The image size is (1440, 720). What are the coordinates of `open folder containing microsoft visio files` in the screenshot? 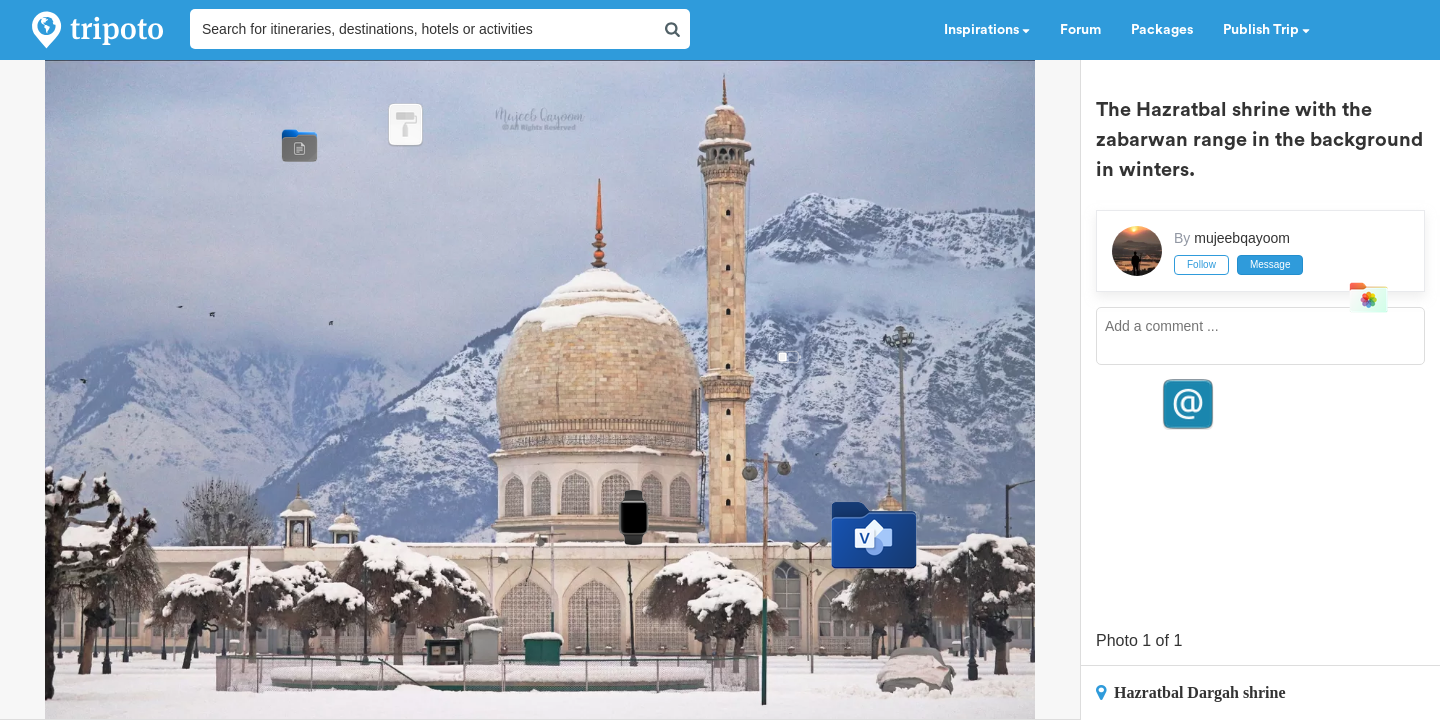 It's located at (873, 537).